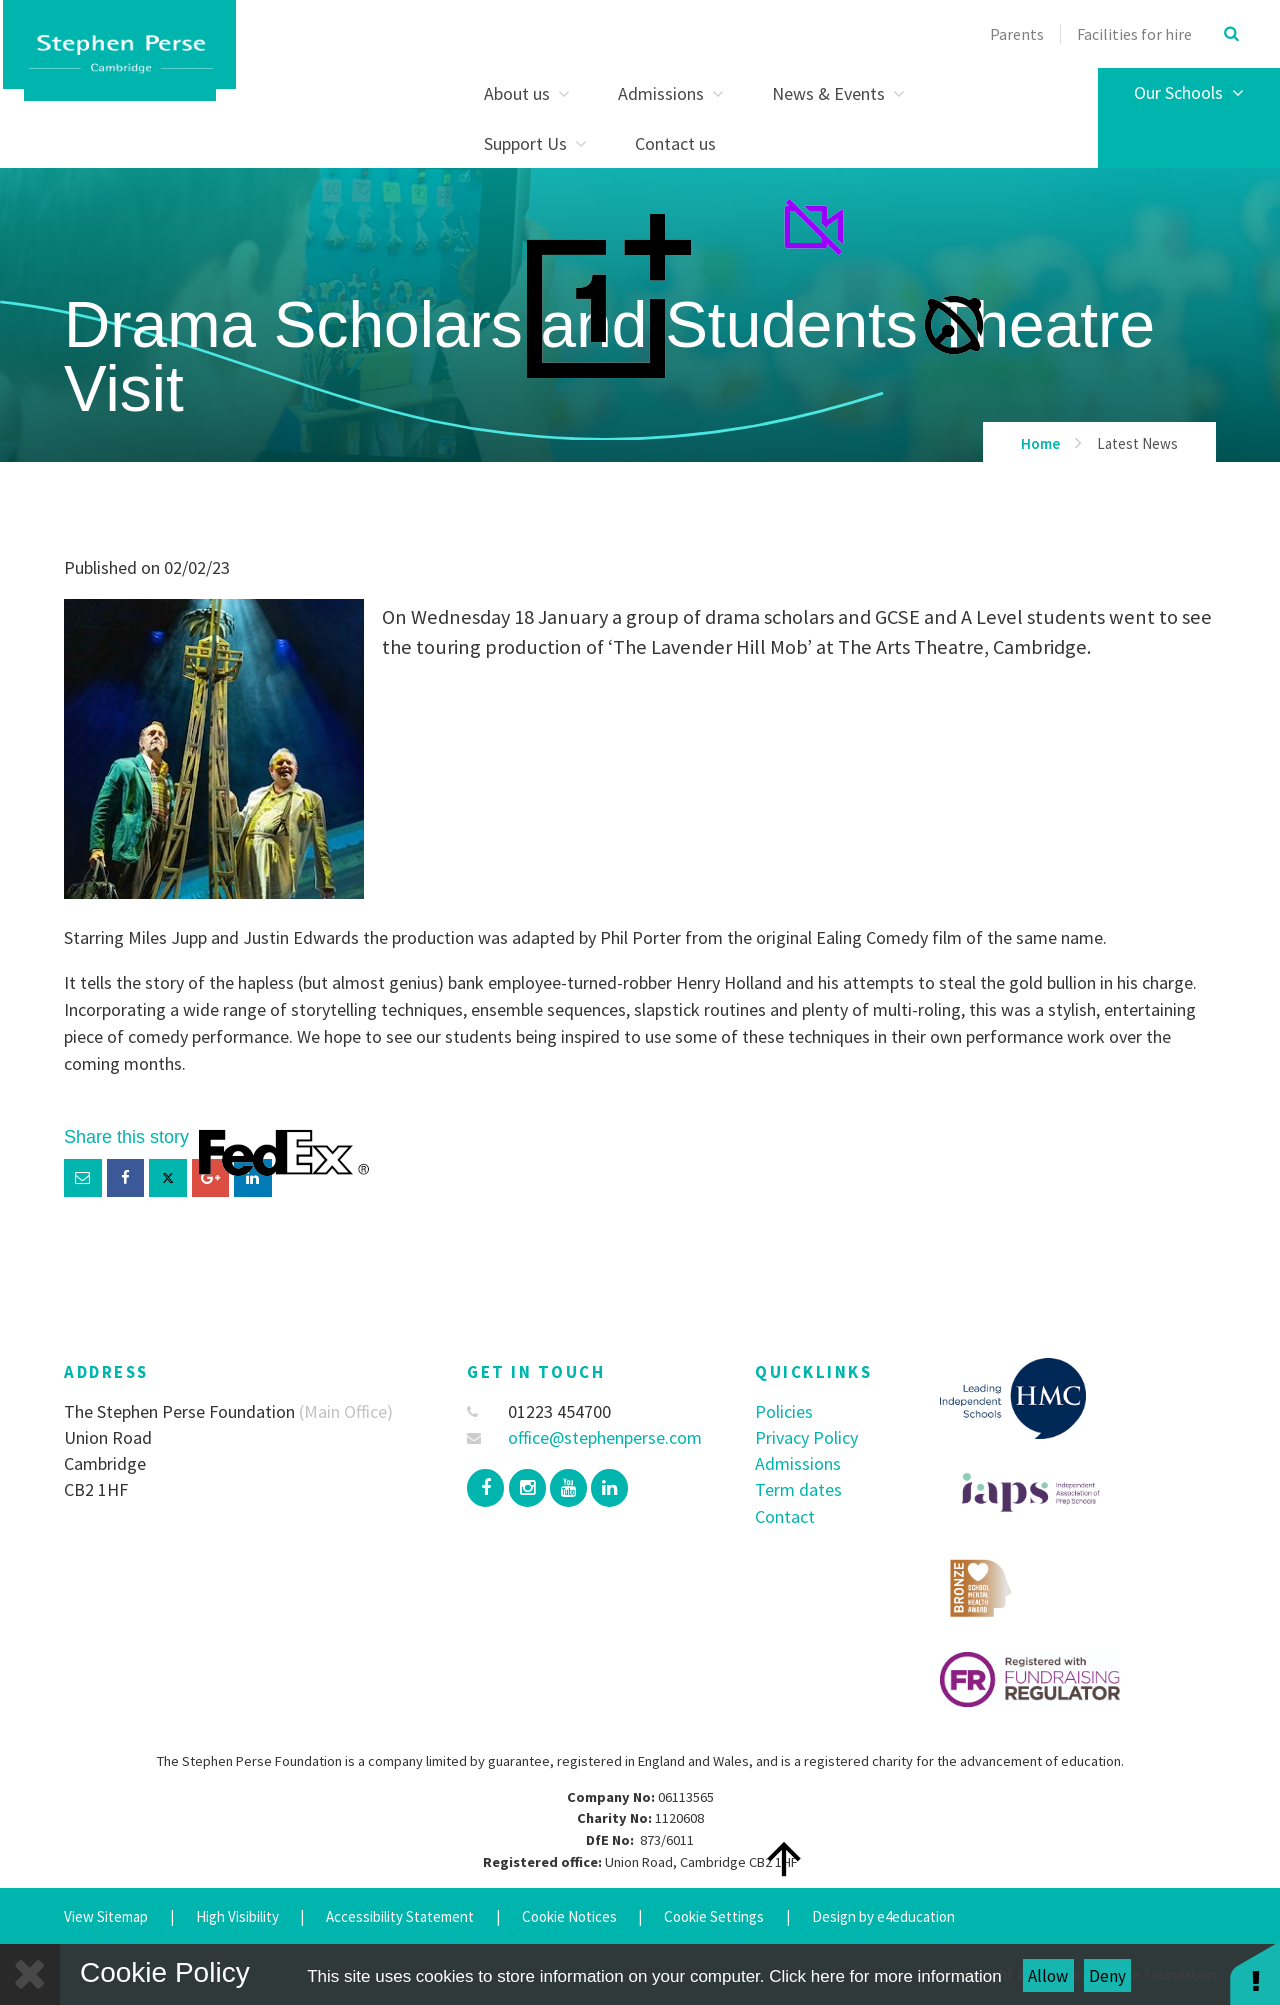 This screenshot has height=2005, width=1280. Describe the element at coordinates (784, 1859) in the screenshot. I see `scroll to top of page` at that location.